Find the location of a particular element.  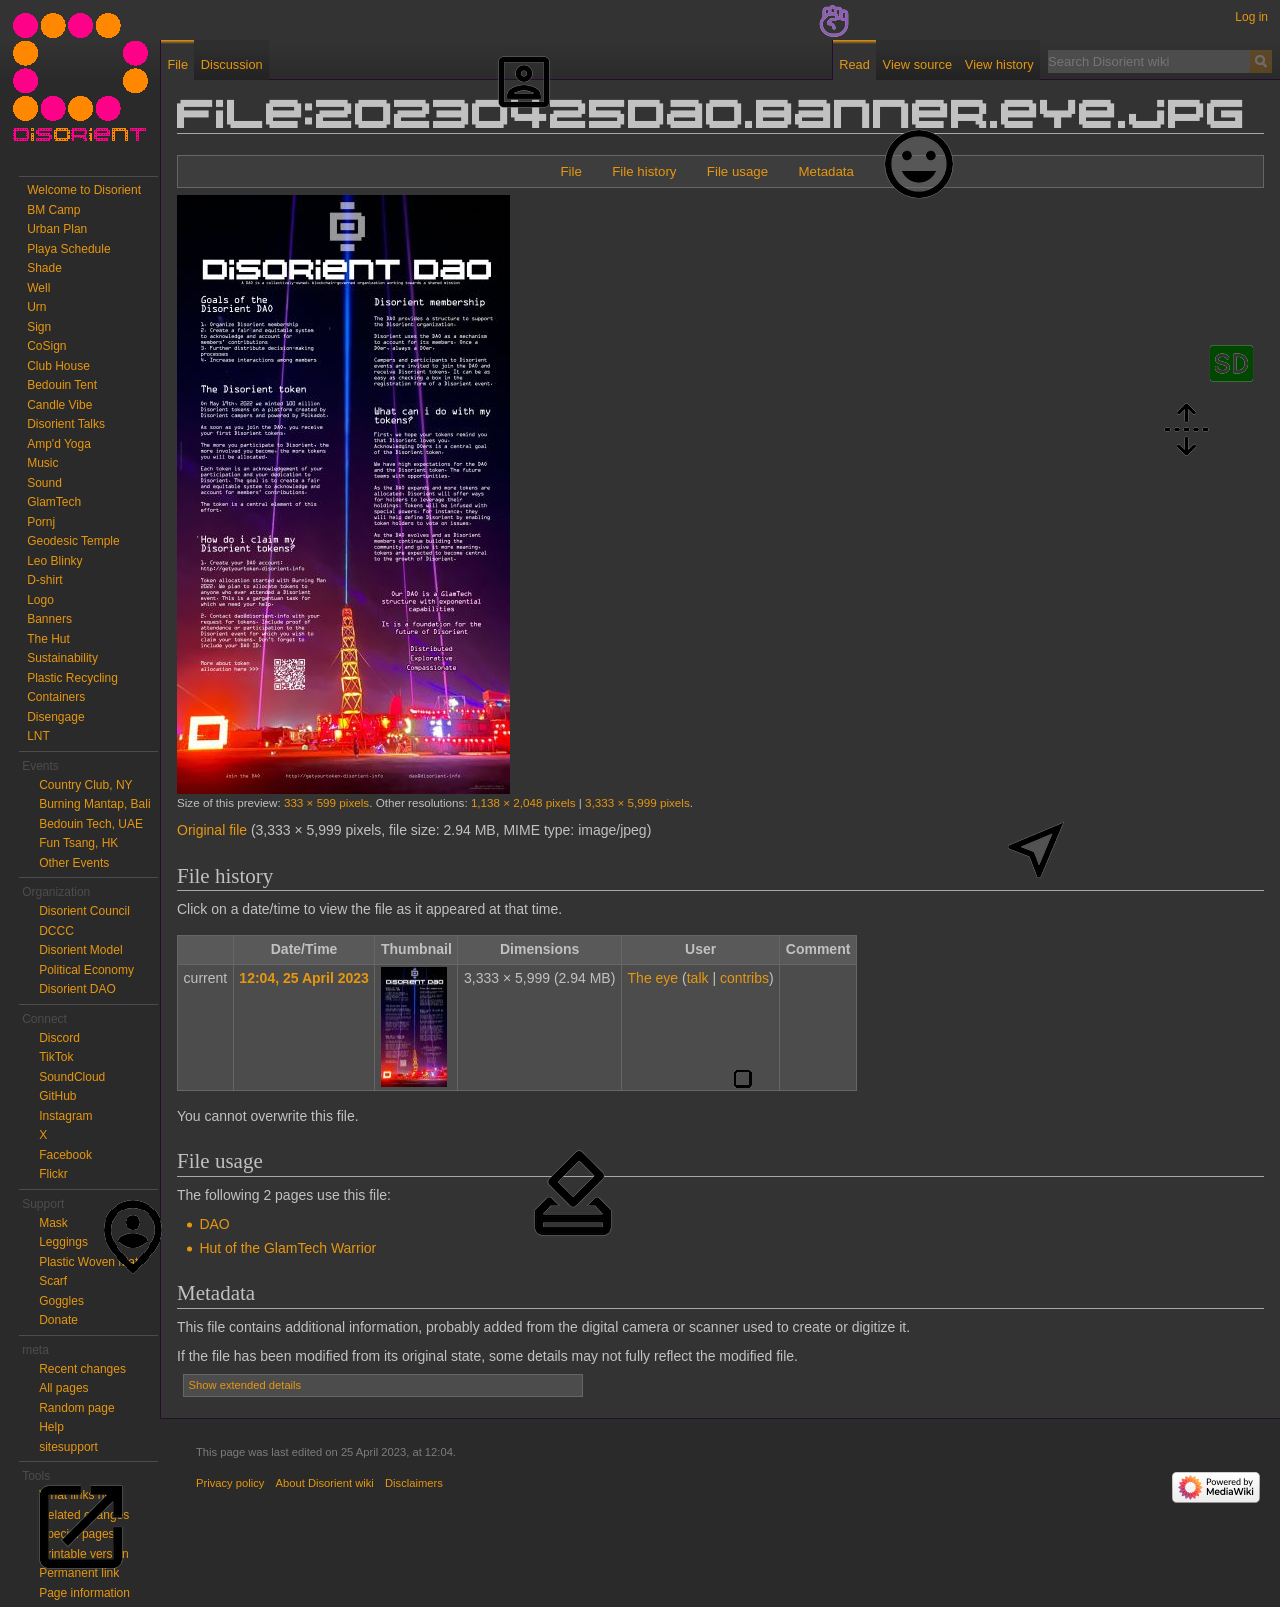

tag people in a photo is located at coordinates (919, 164).